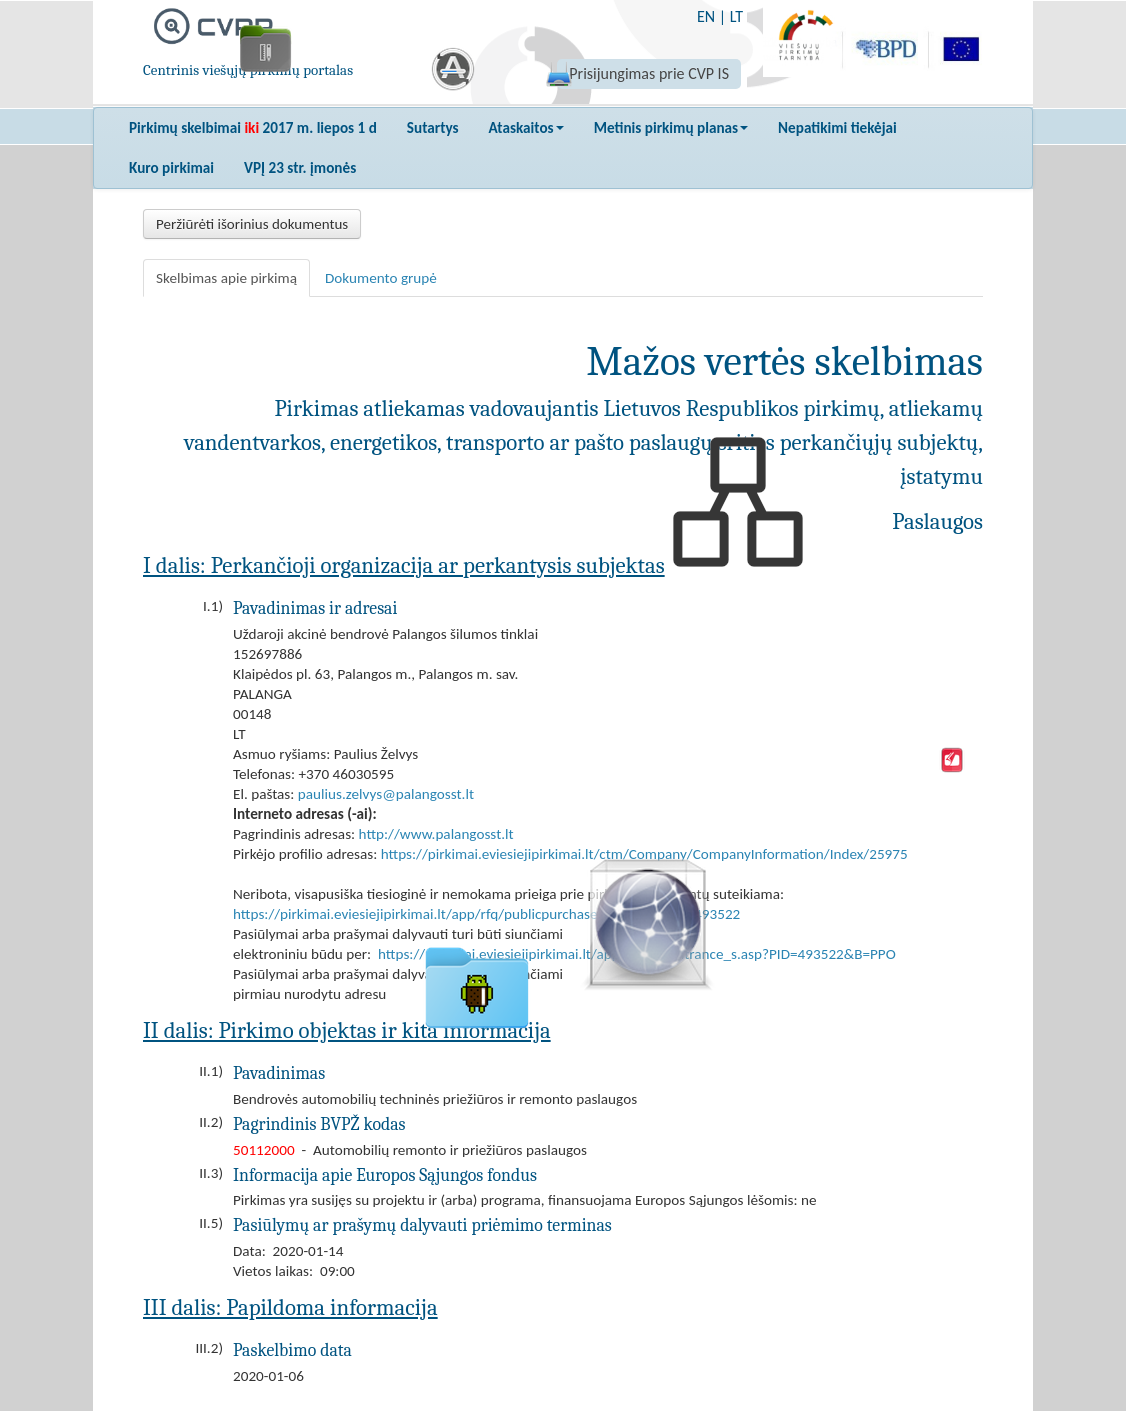  Describe the element at coordinates (265, 48) in the screenshot. I see `access your templates folder` at that location.